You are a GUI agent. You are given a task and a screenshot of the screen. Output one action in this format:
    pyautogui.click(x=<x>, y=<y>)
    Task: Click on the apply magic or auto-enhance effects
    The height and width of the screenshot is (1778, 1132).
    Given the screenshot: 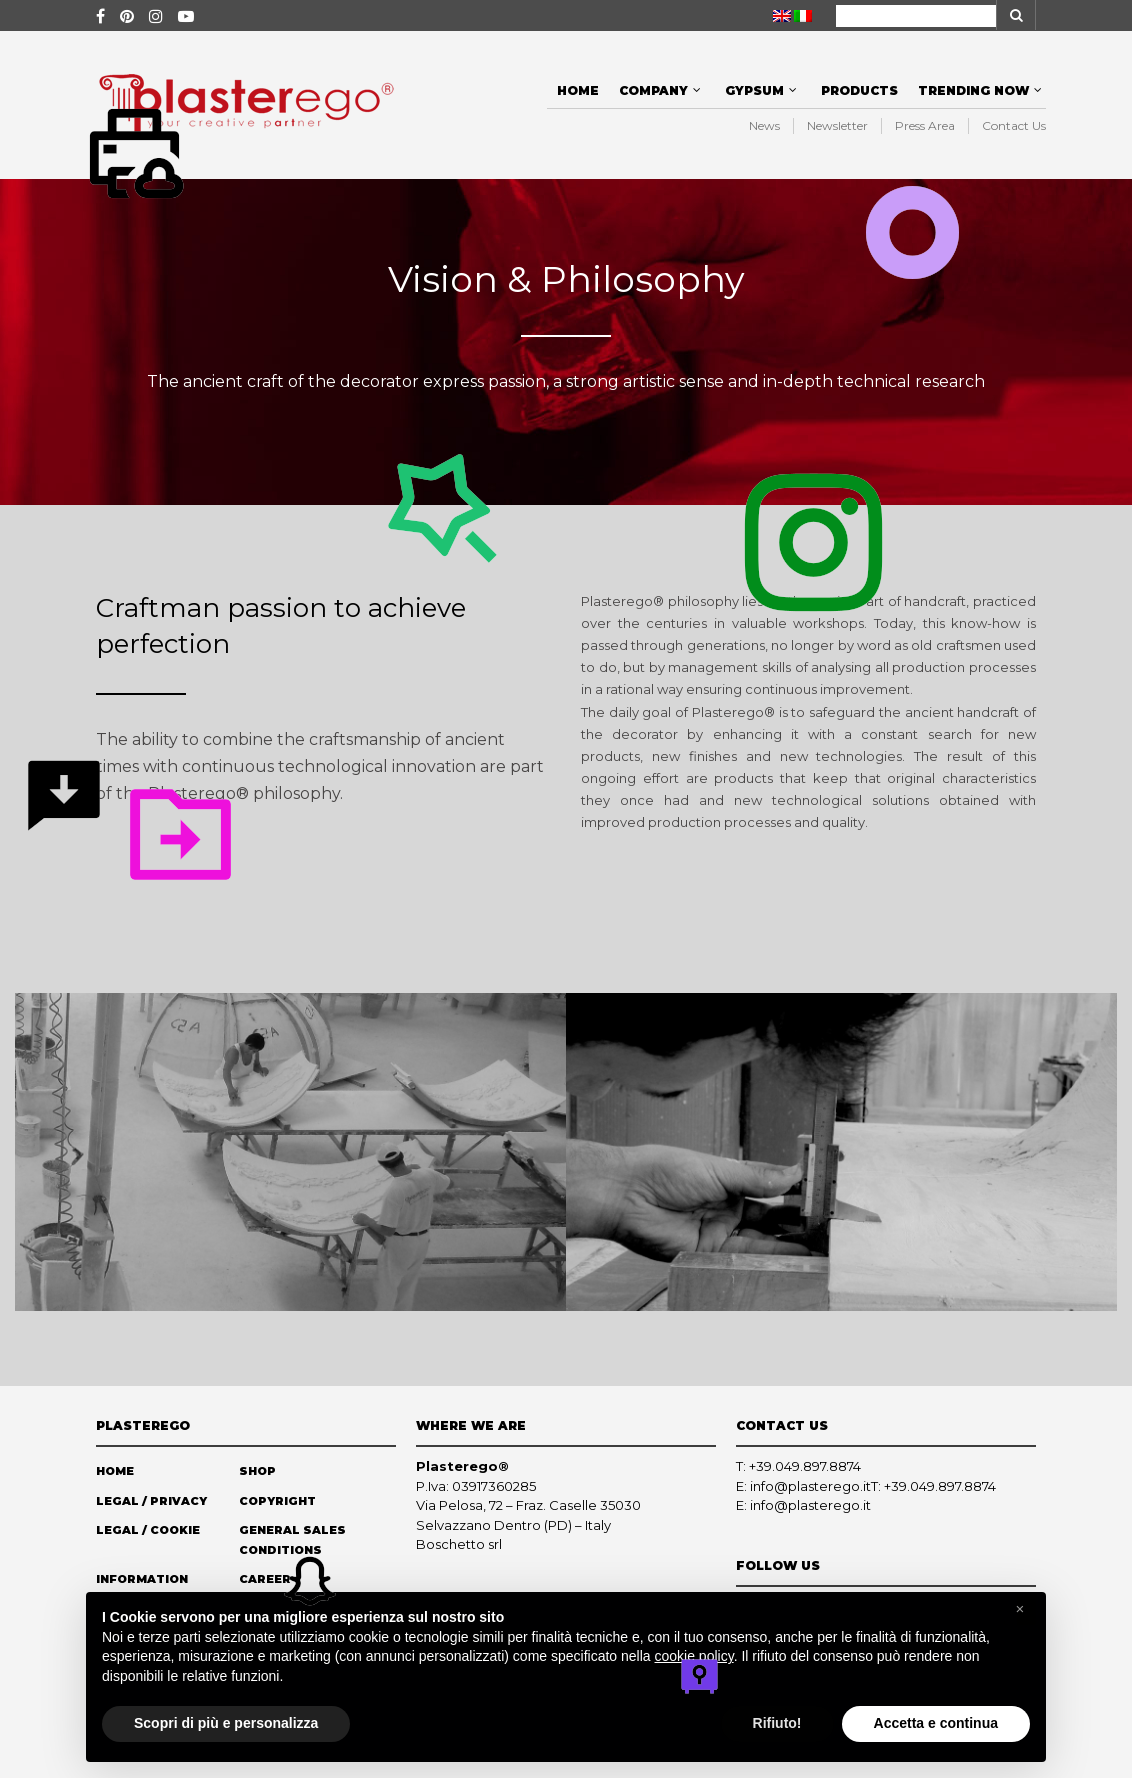 What is the action you would take?
    pyautogui.click(x=442, y=508)
    